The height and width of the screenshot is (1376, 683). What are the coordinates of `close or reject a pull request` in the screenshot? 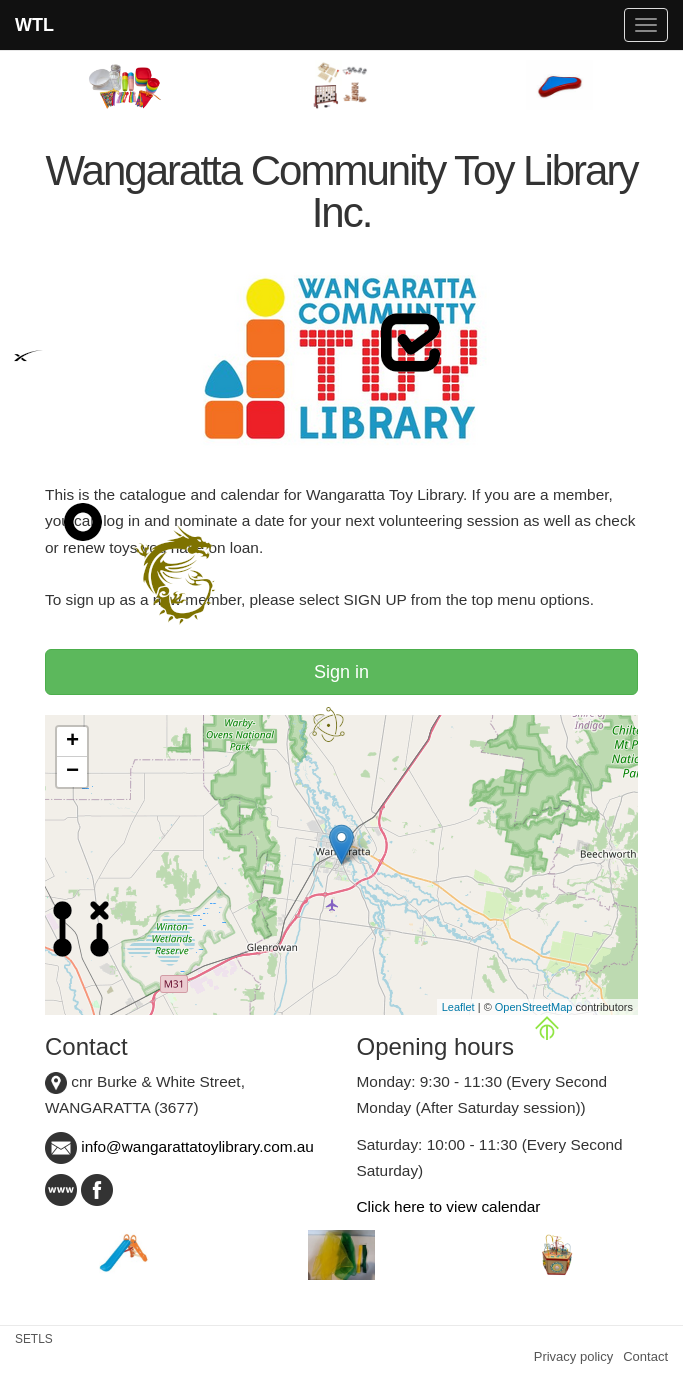 It's located at (81, 929).